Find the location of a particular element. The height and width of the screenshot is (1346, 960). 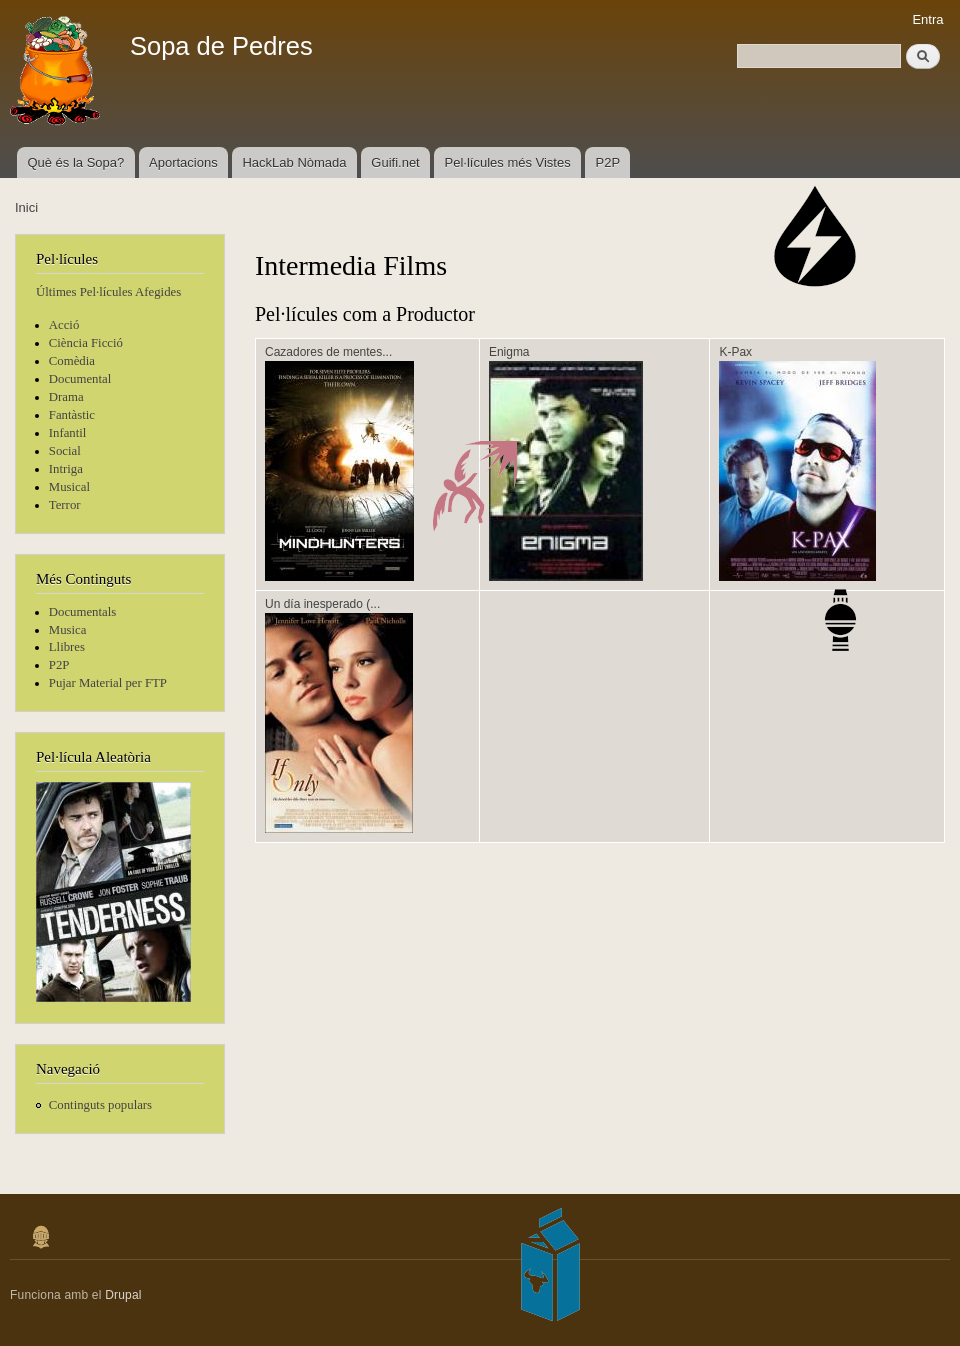

access broadcast or streaming settings is located at coordinates (840, 619).